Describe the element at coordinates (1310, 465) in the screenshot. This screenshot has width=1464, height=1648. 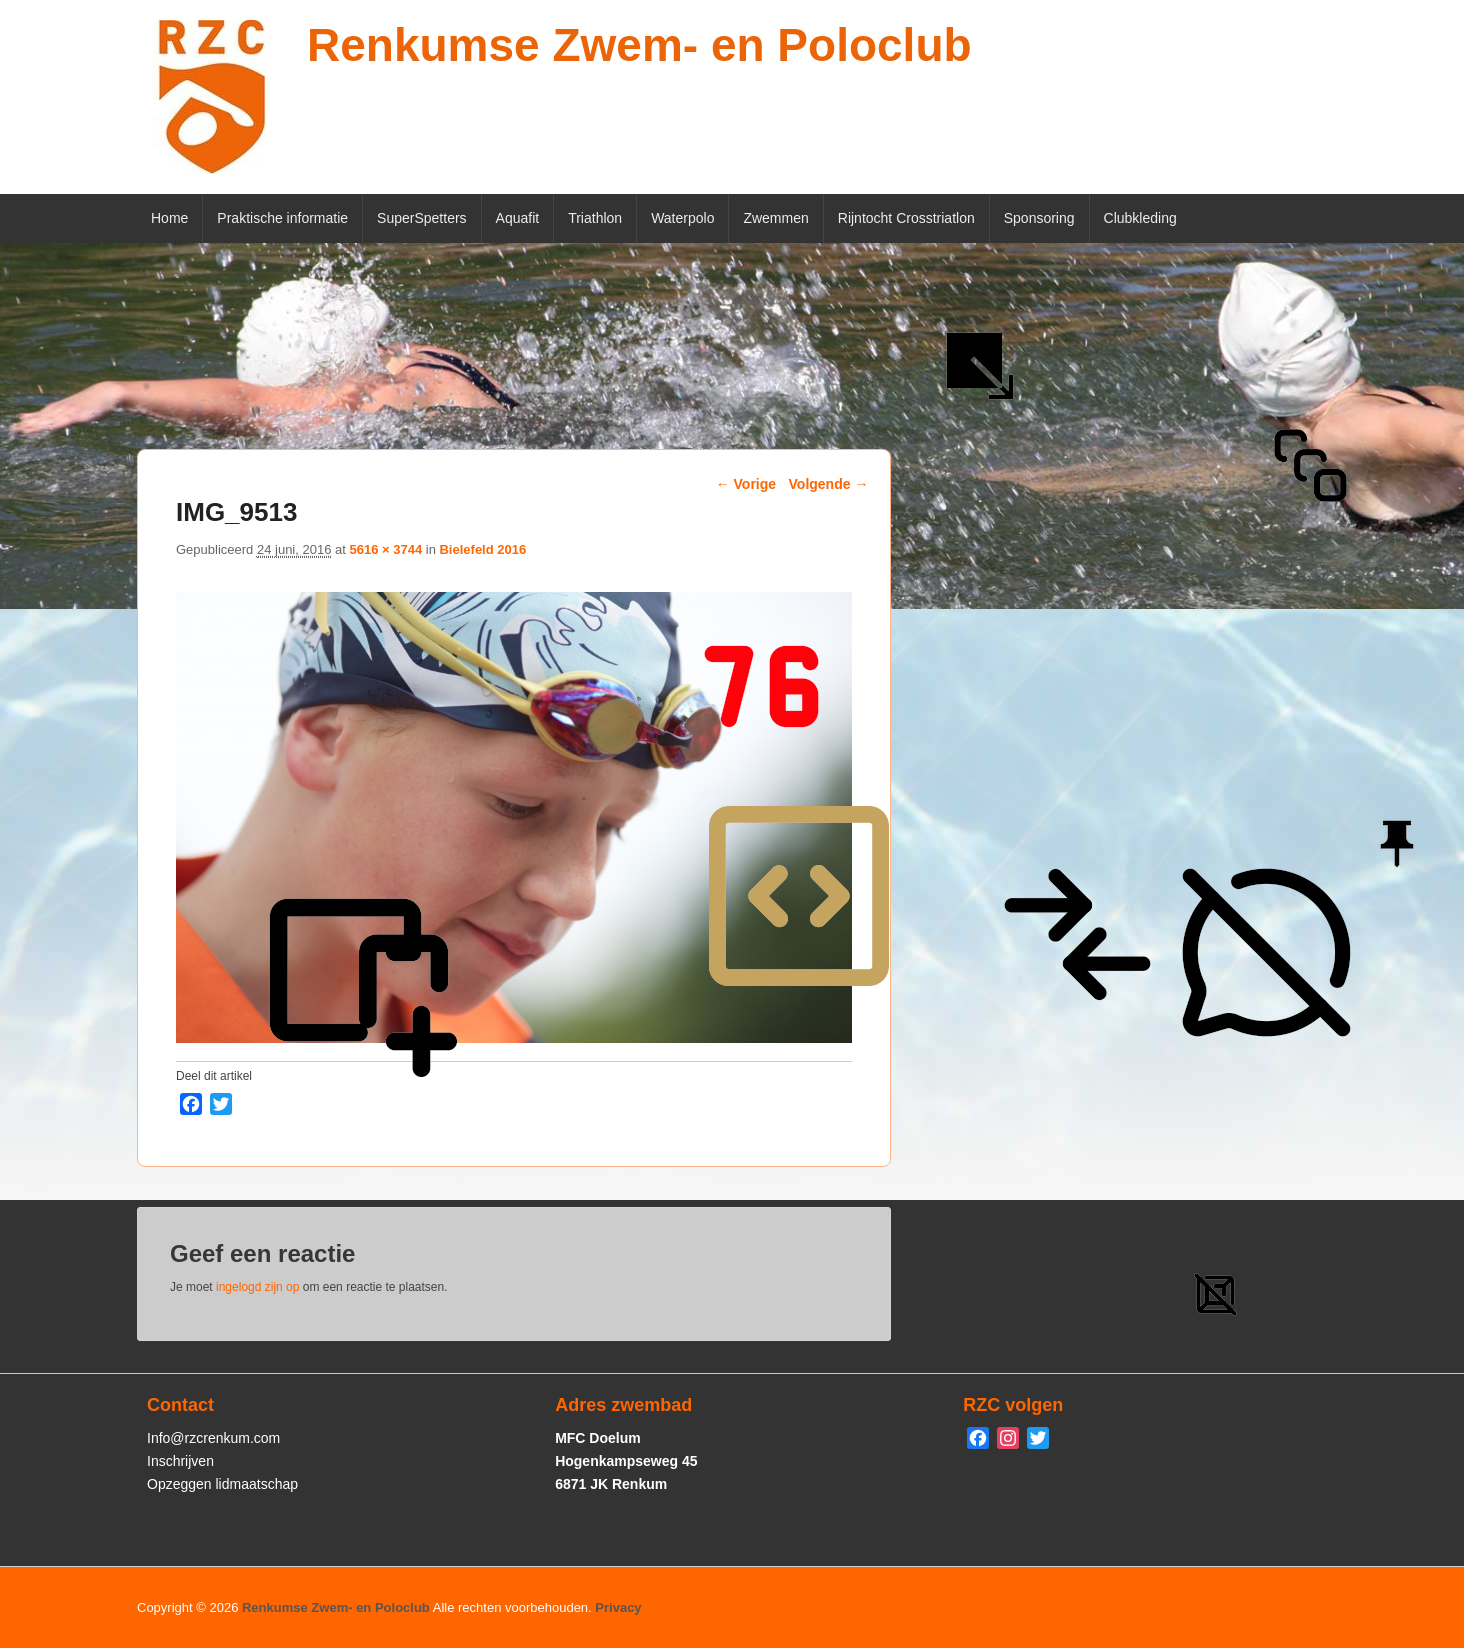
I see `view stacked layers or cards` at that location.